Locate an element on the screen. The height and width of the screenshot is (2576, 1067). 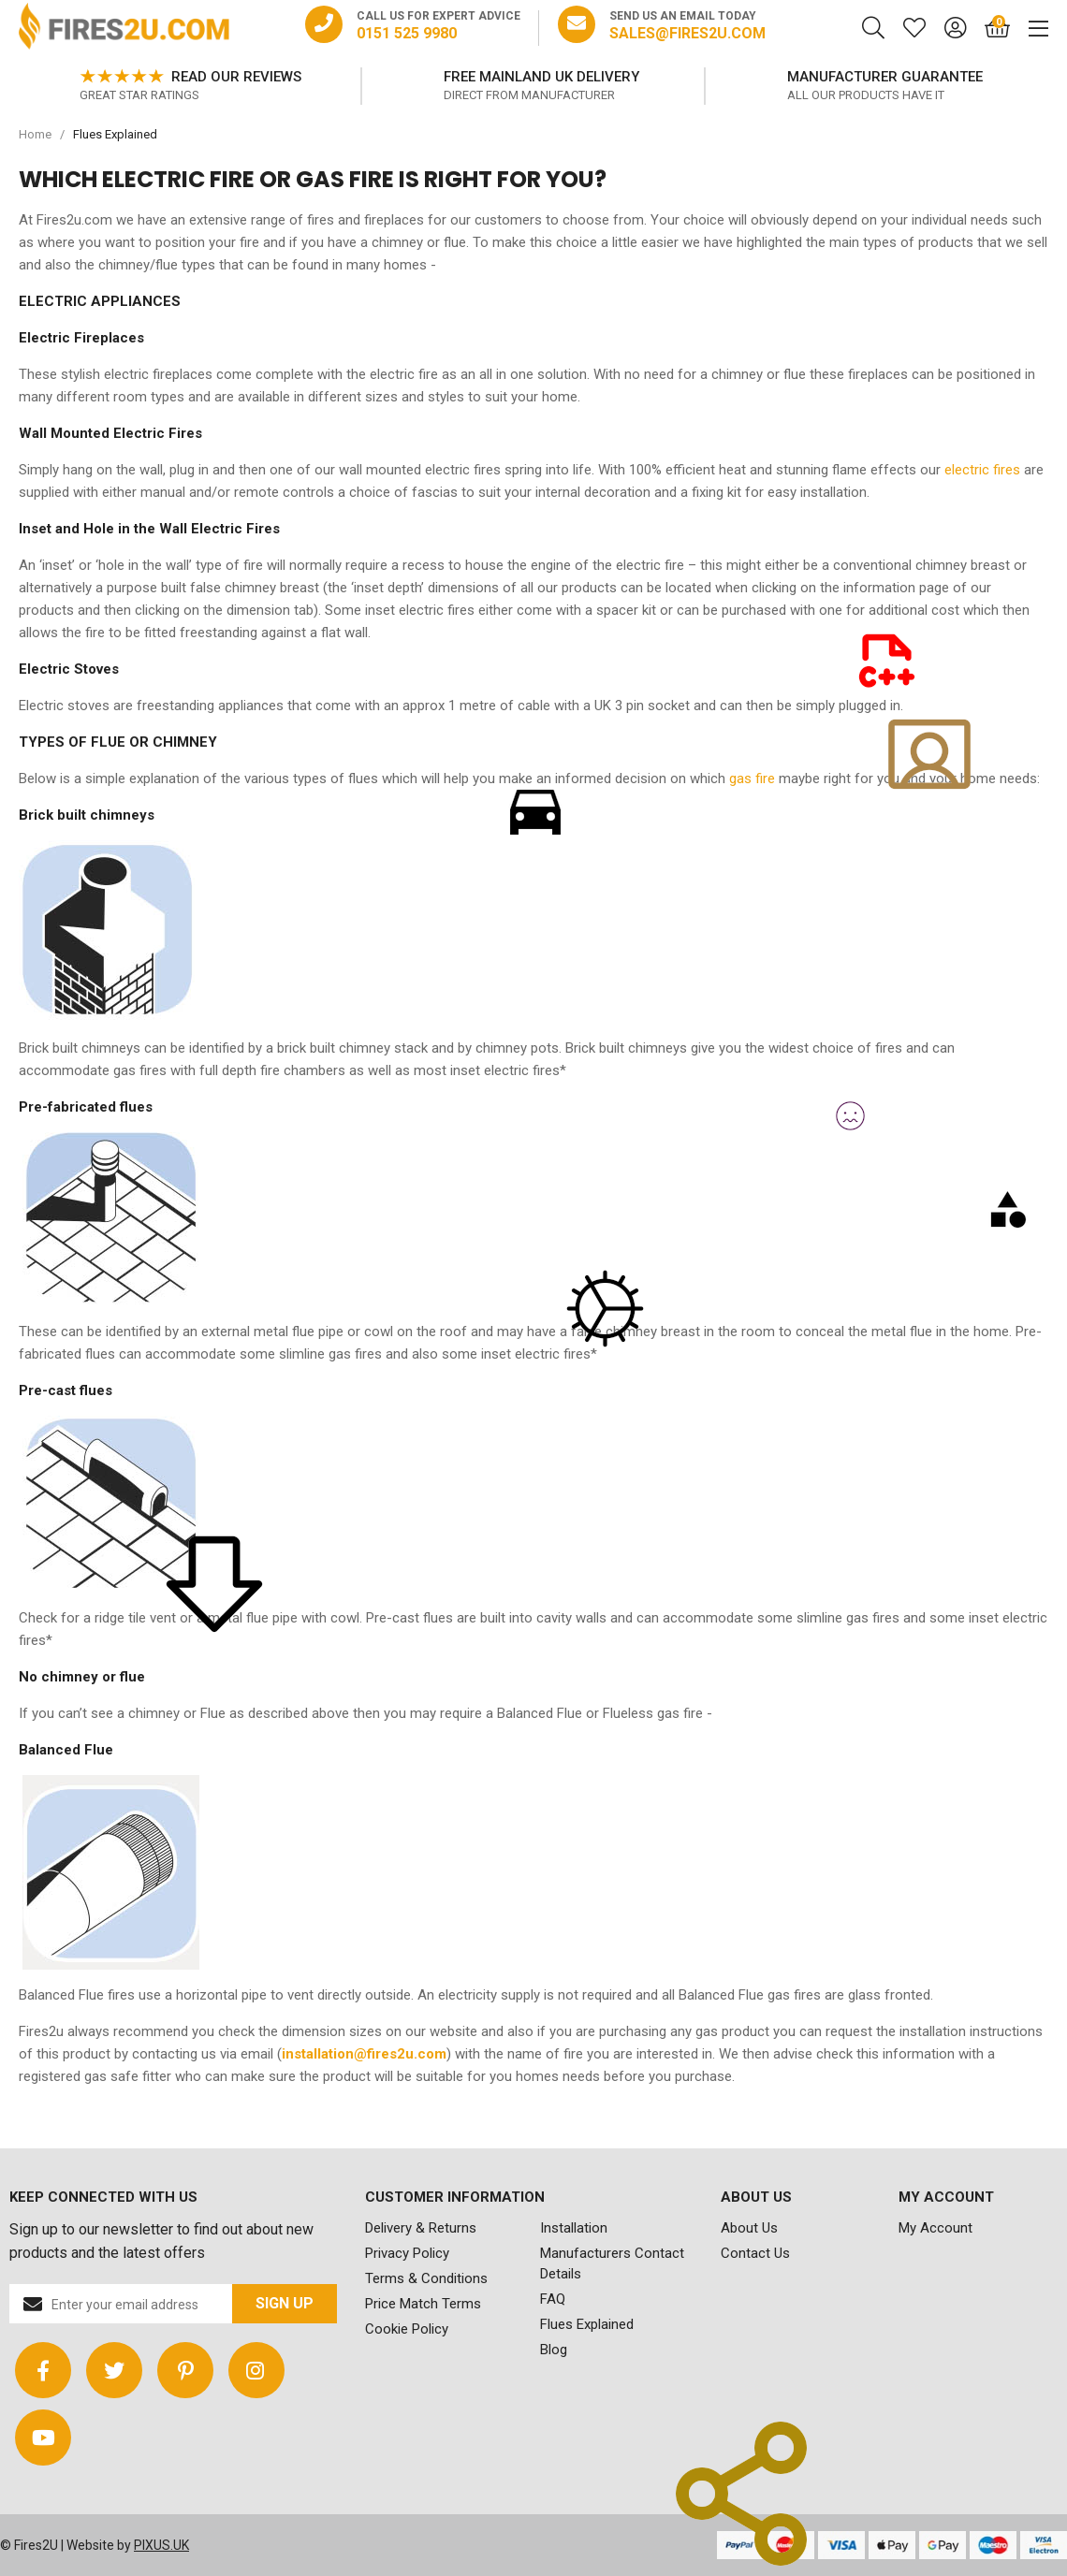
view estimated time of arrival for your drive is located at coordinates (535, 812).